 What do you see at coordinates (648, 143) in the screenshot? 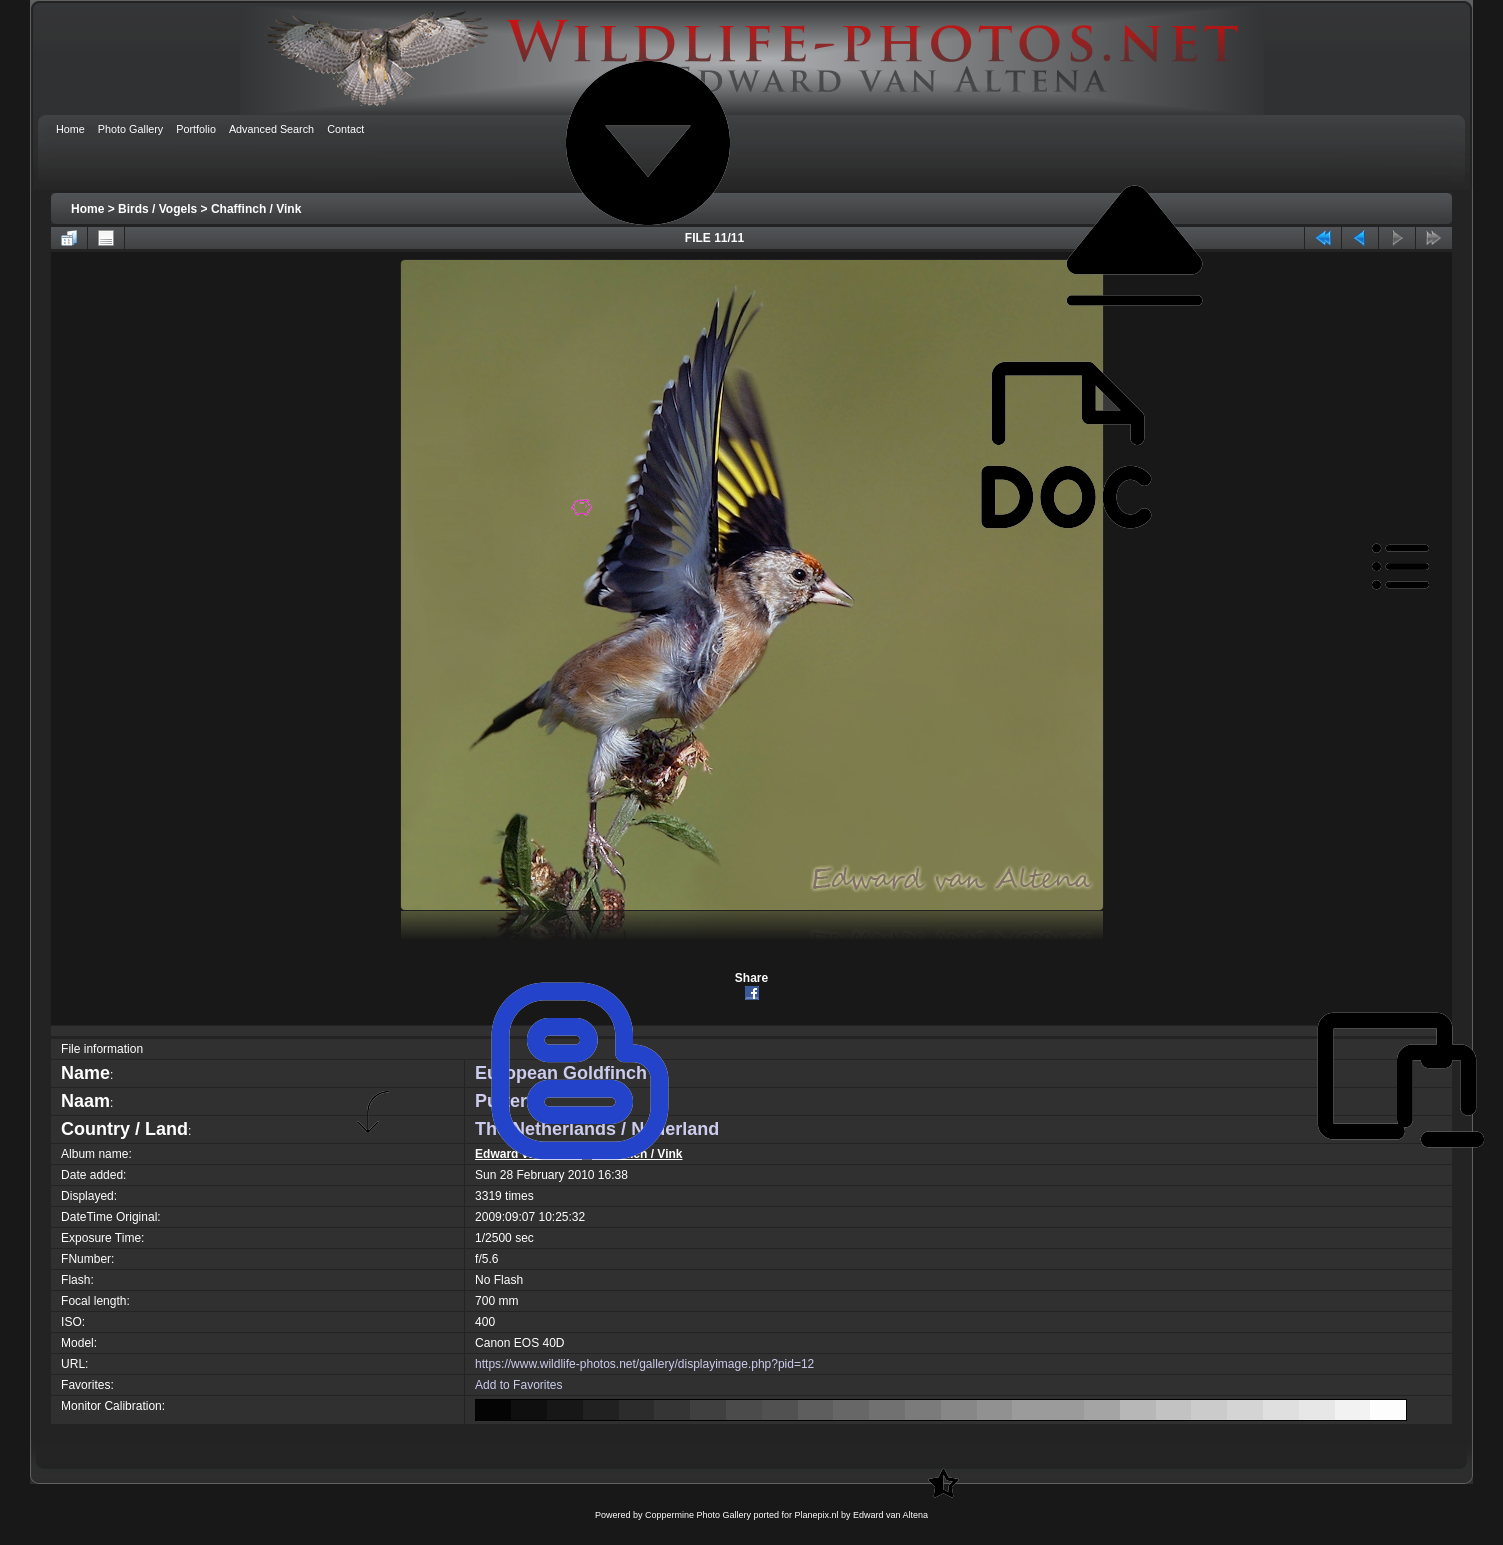
I see `expand dropdown menu or content` at bounding box center [648, 143].